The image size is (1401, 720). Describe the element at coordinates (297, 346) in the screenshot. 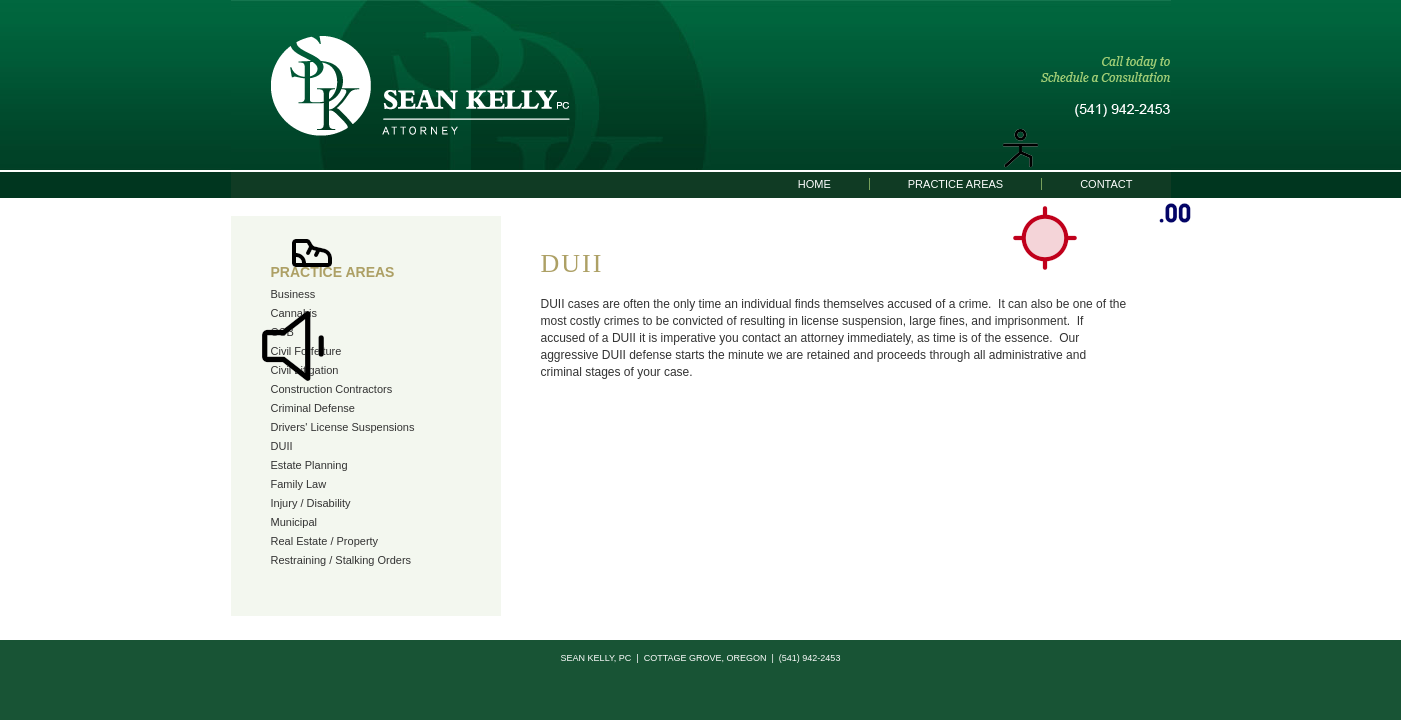

I see `volume set to low level` at that location.